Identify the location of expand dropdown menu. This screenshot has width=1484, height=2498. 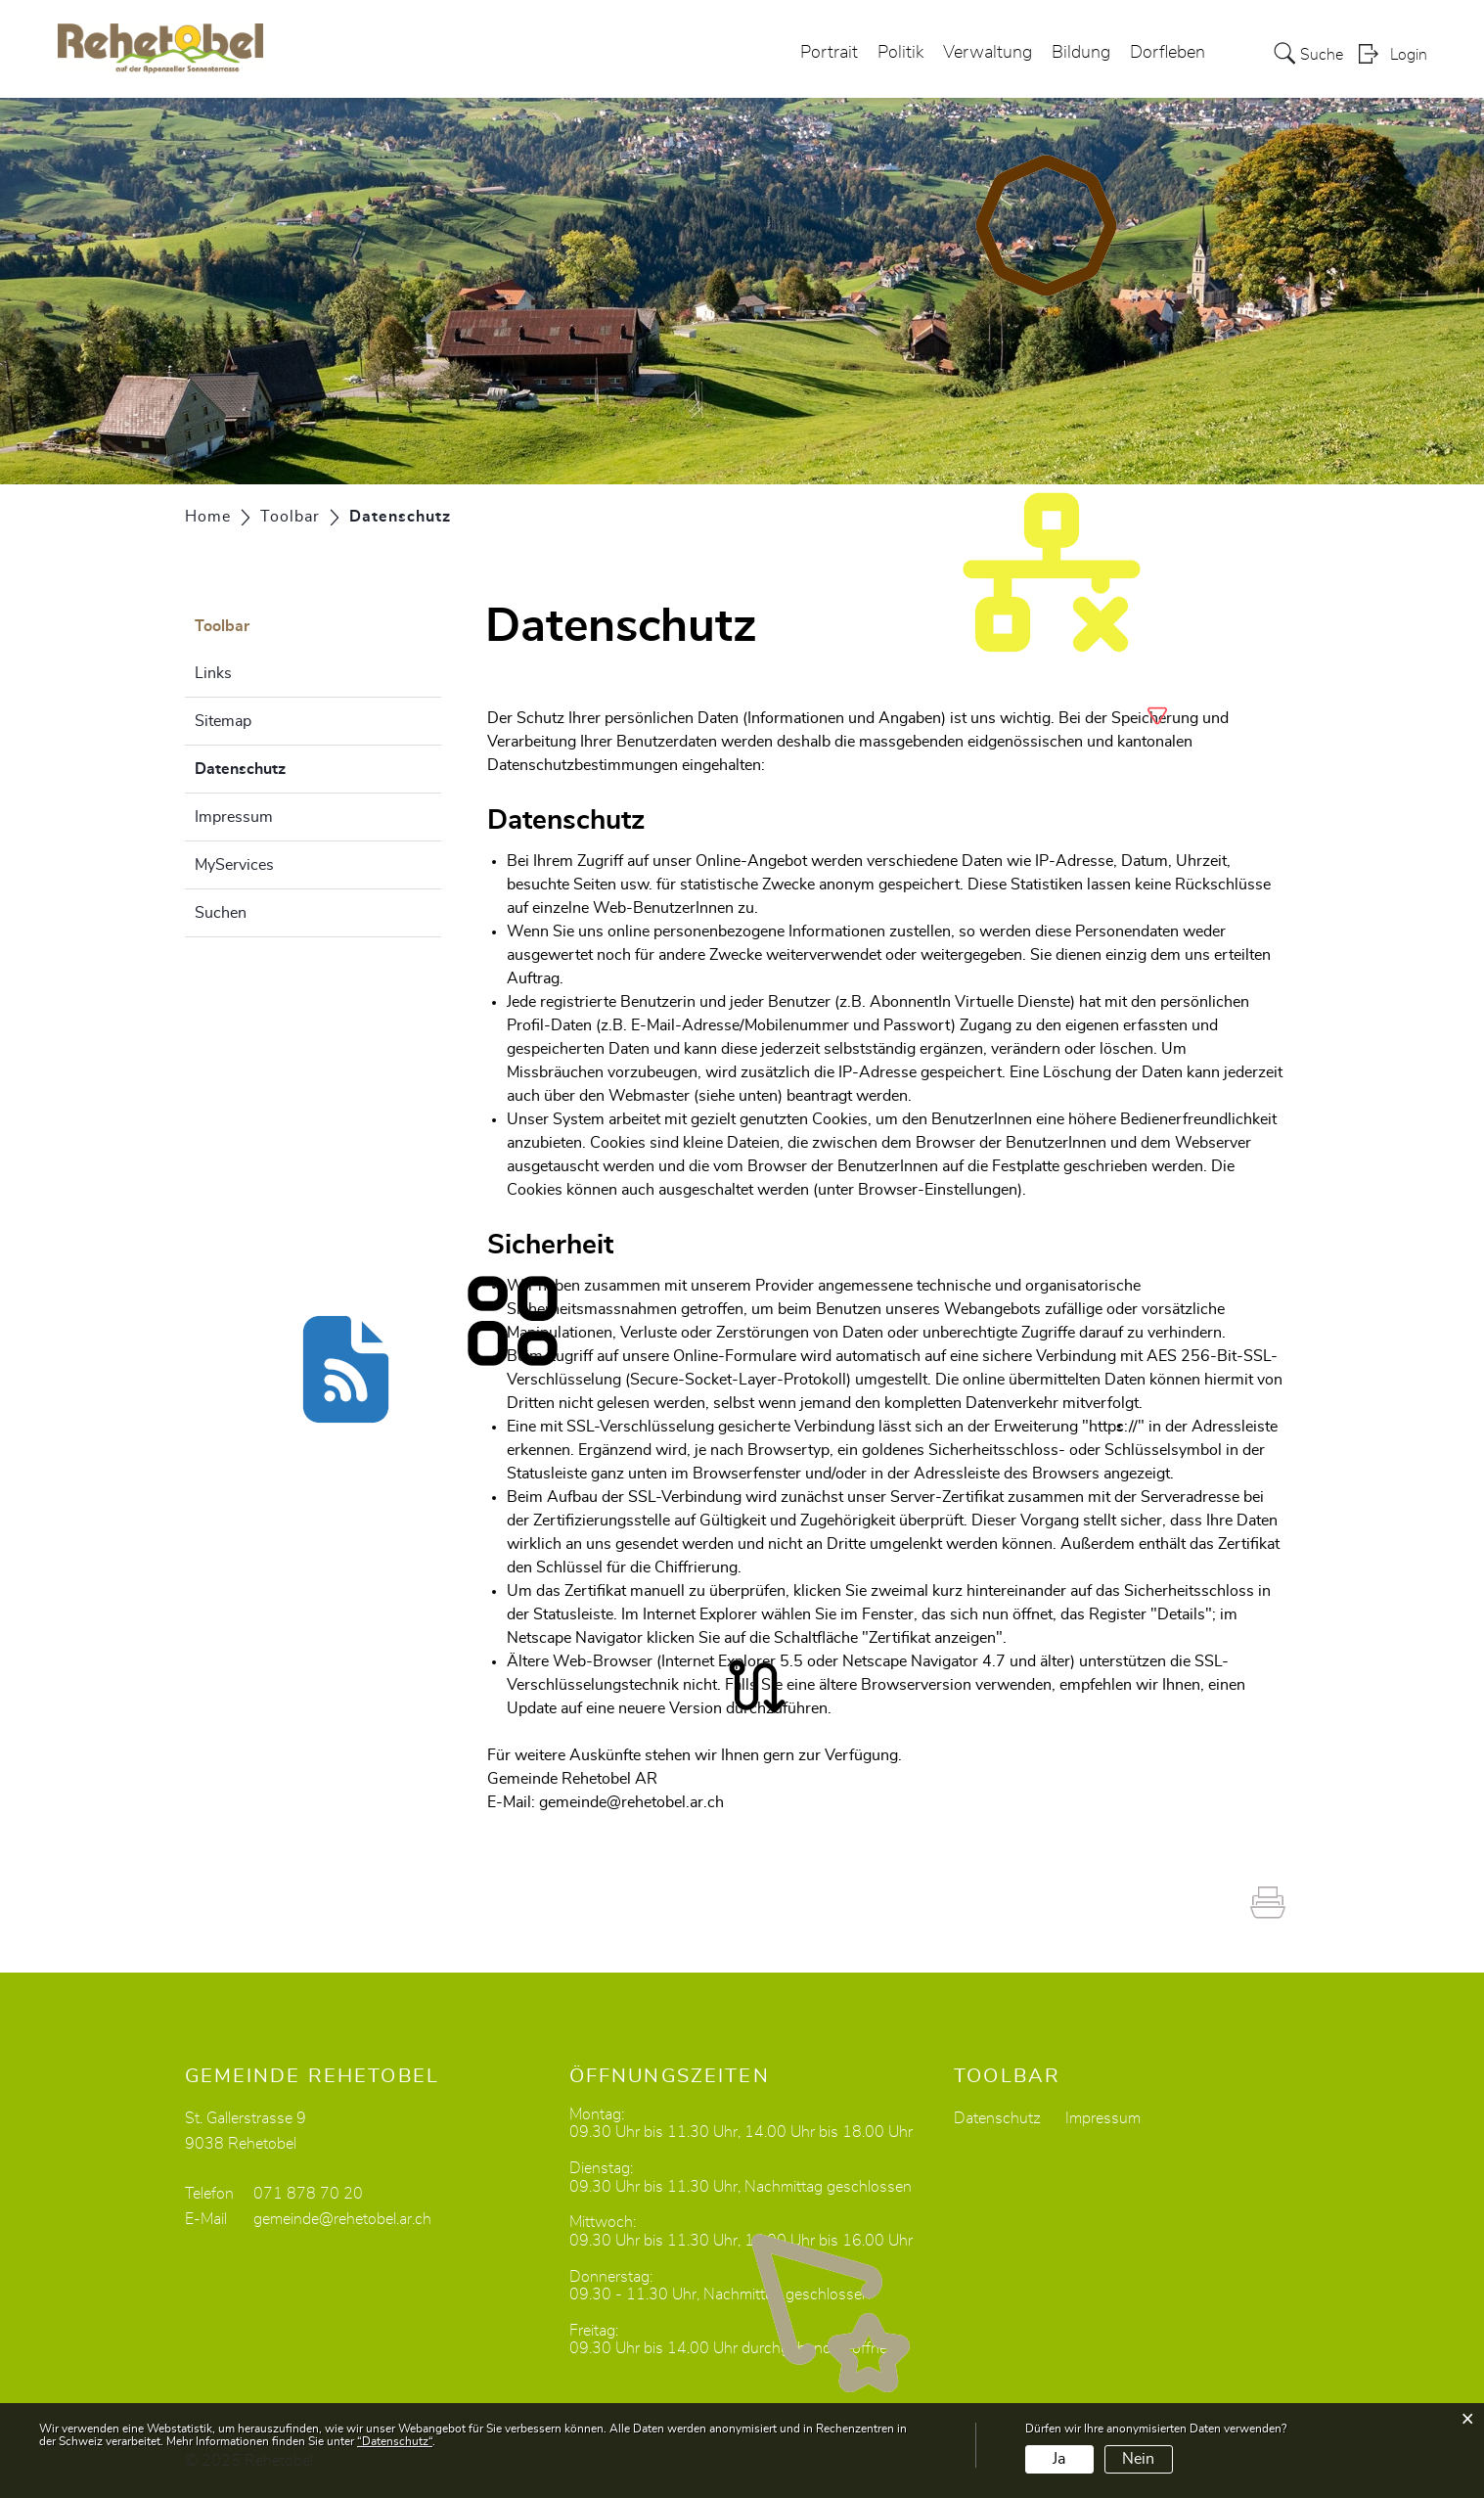
(1157, 715).